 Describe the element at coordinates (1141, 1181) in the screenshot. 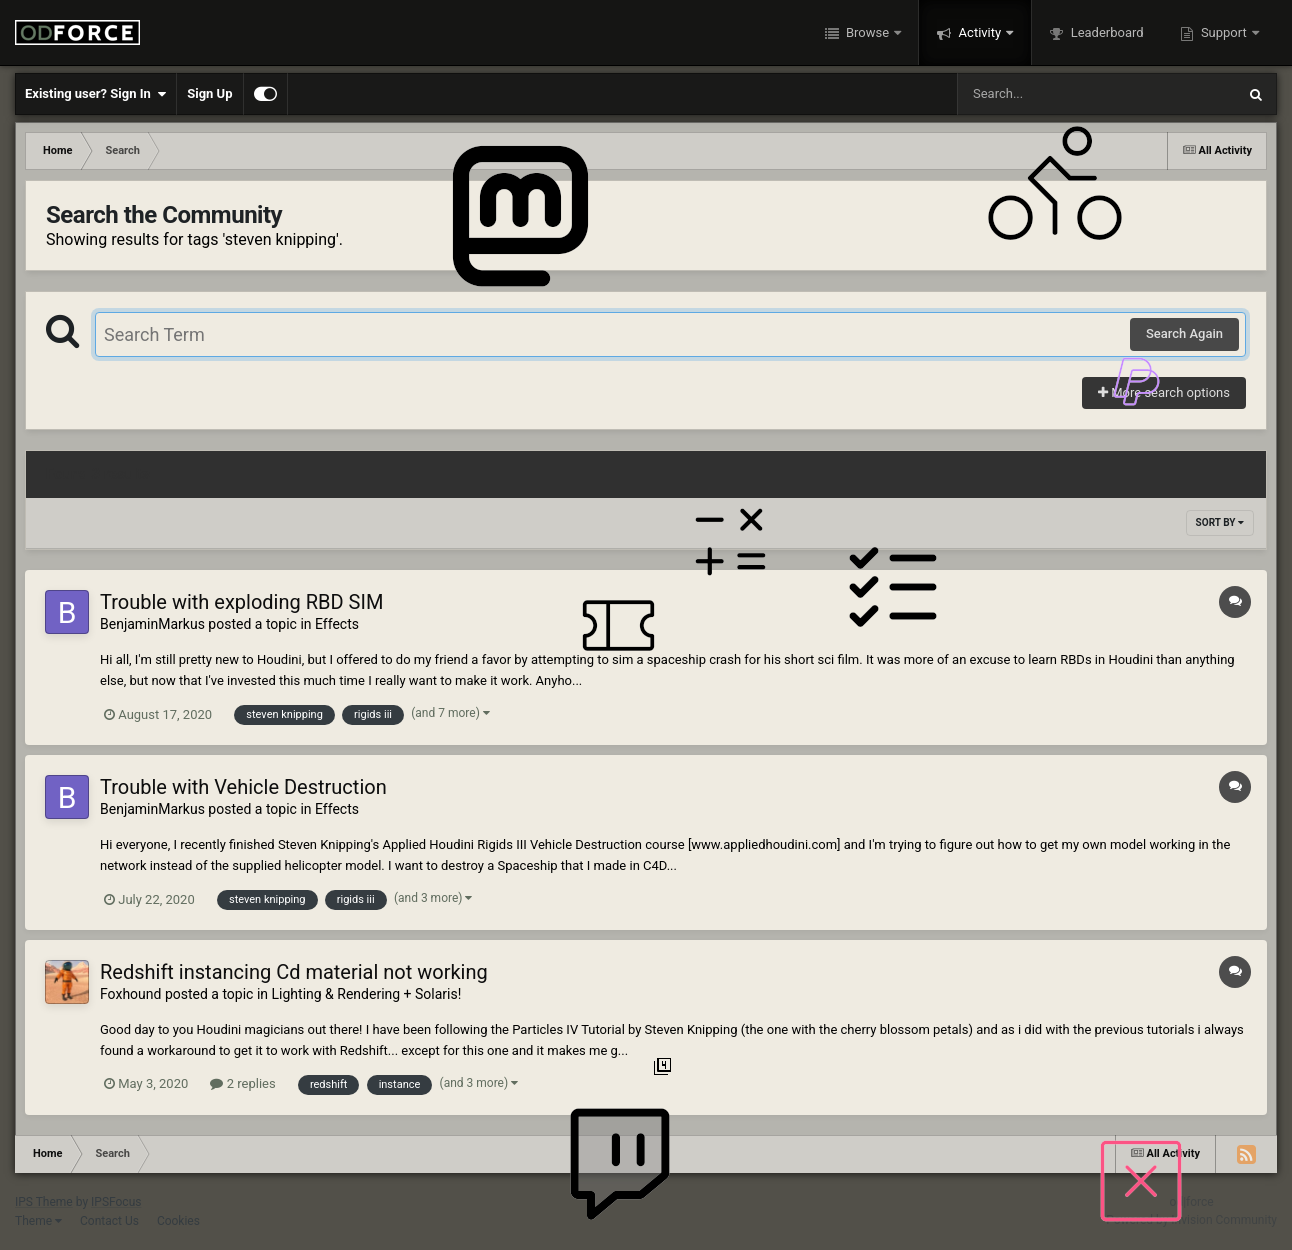

I see `close or dismiss a modal window` at that location.